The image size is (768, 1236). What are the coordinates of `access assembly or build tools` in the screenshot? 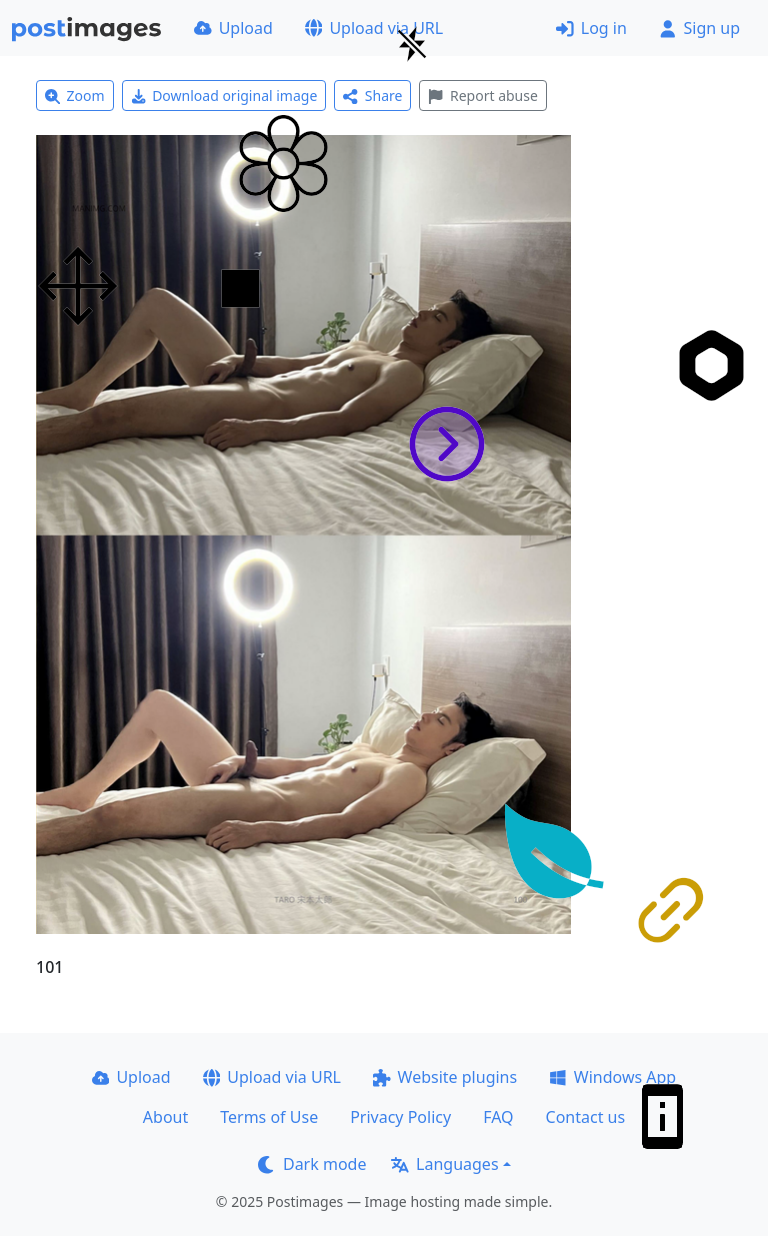 It's located at (711, 365).